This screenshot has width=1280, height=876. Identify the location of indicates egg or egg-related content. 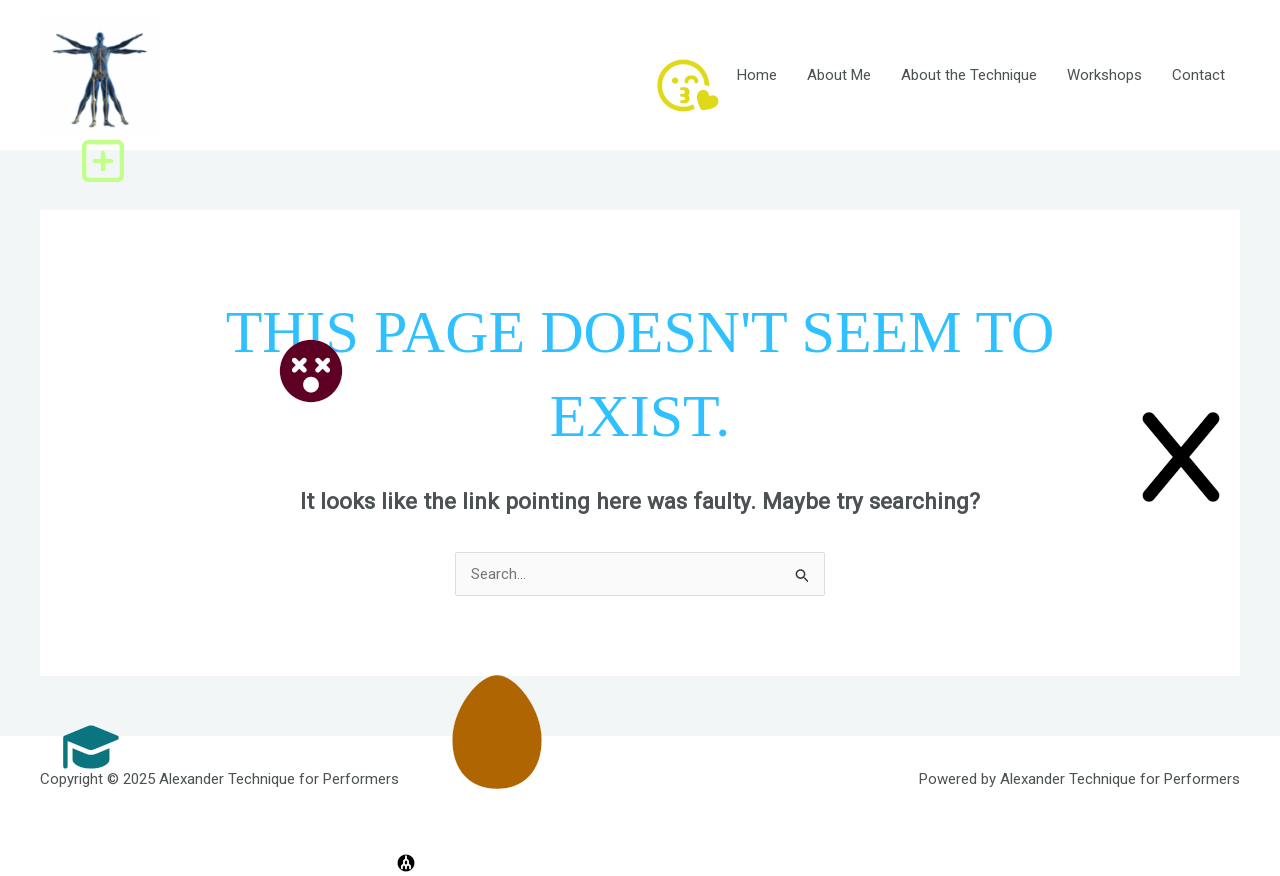
(497, 732).